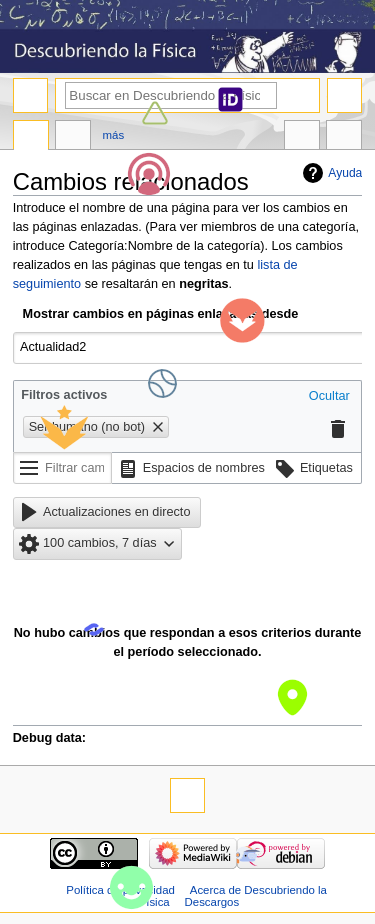  I want to click on view user ID or identification details, so click(230, 99).